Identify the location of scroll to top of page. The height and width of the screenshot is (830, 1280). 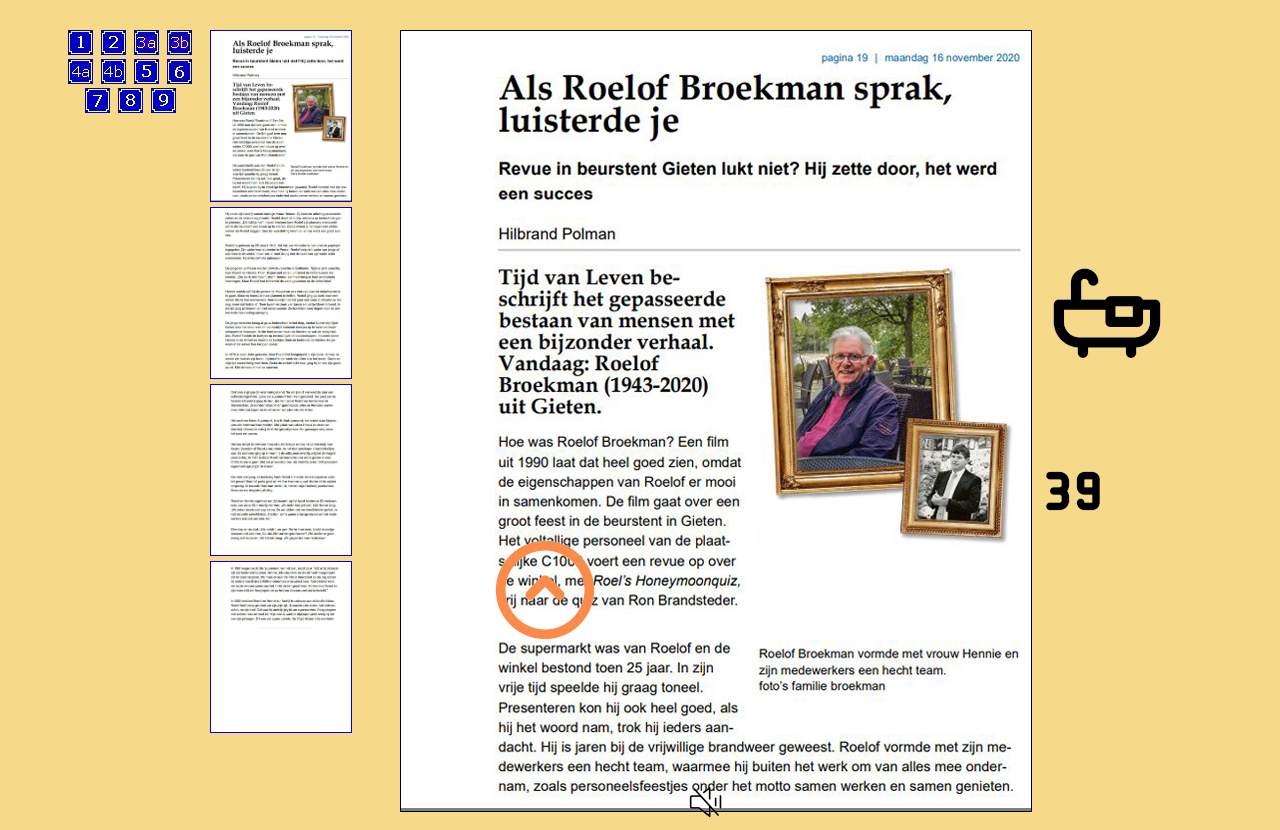
(545, 590).